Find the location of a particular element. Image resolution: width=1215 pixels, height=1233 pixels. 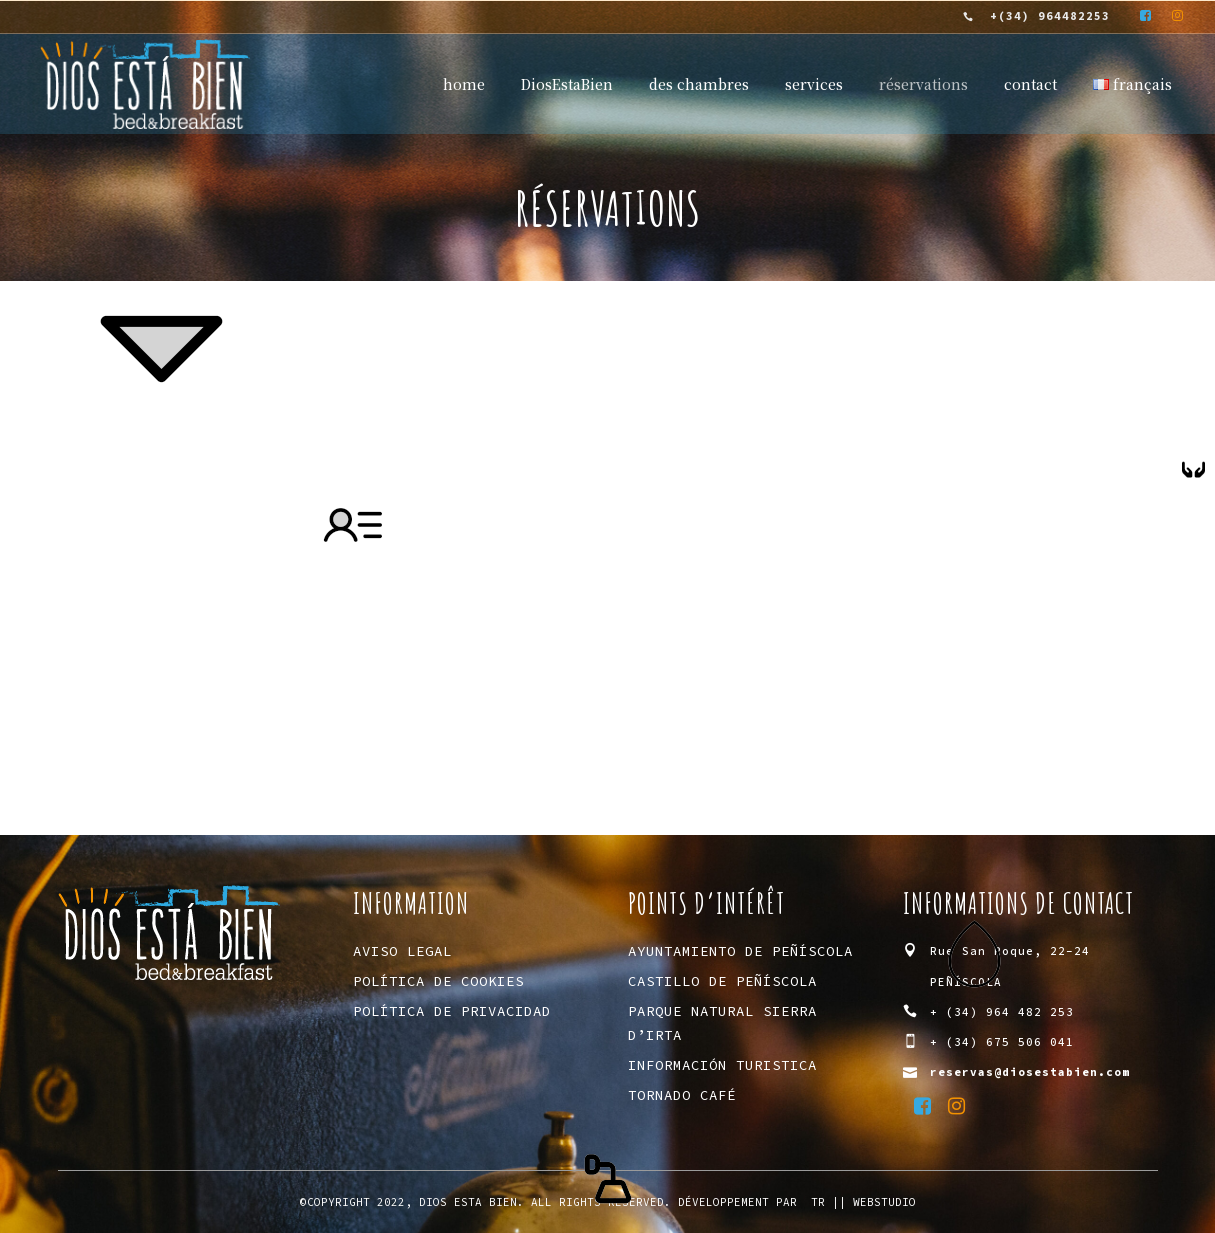

toggle wall lamp or sconce lighting is located at coordinates (608, 1180).